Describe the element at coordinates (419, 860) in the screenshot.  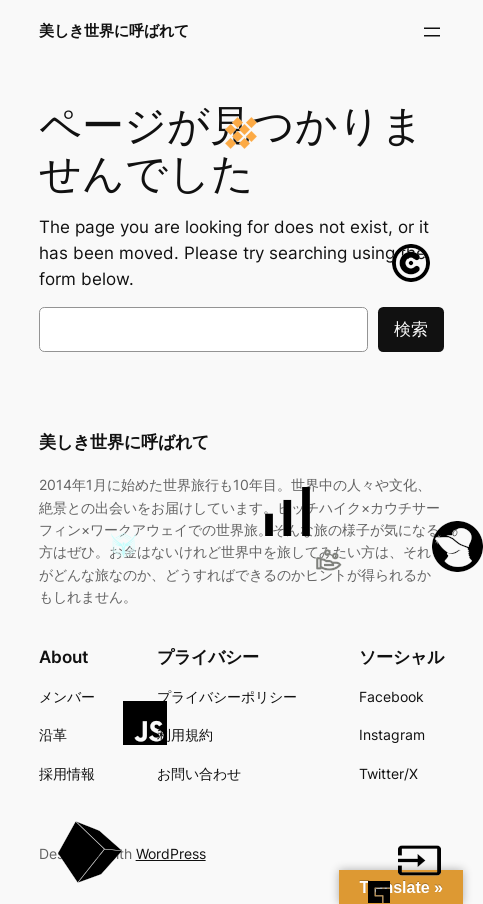
I see `typer app logo` at that location.